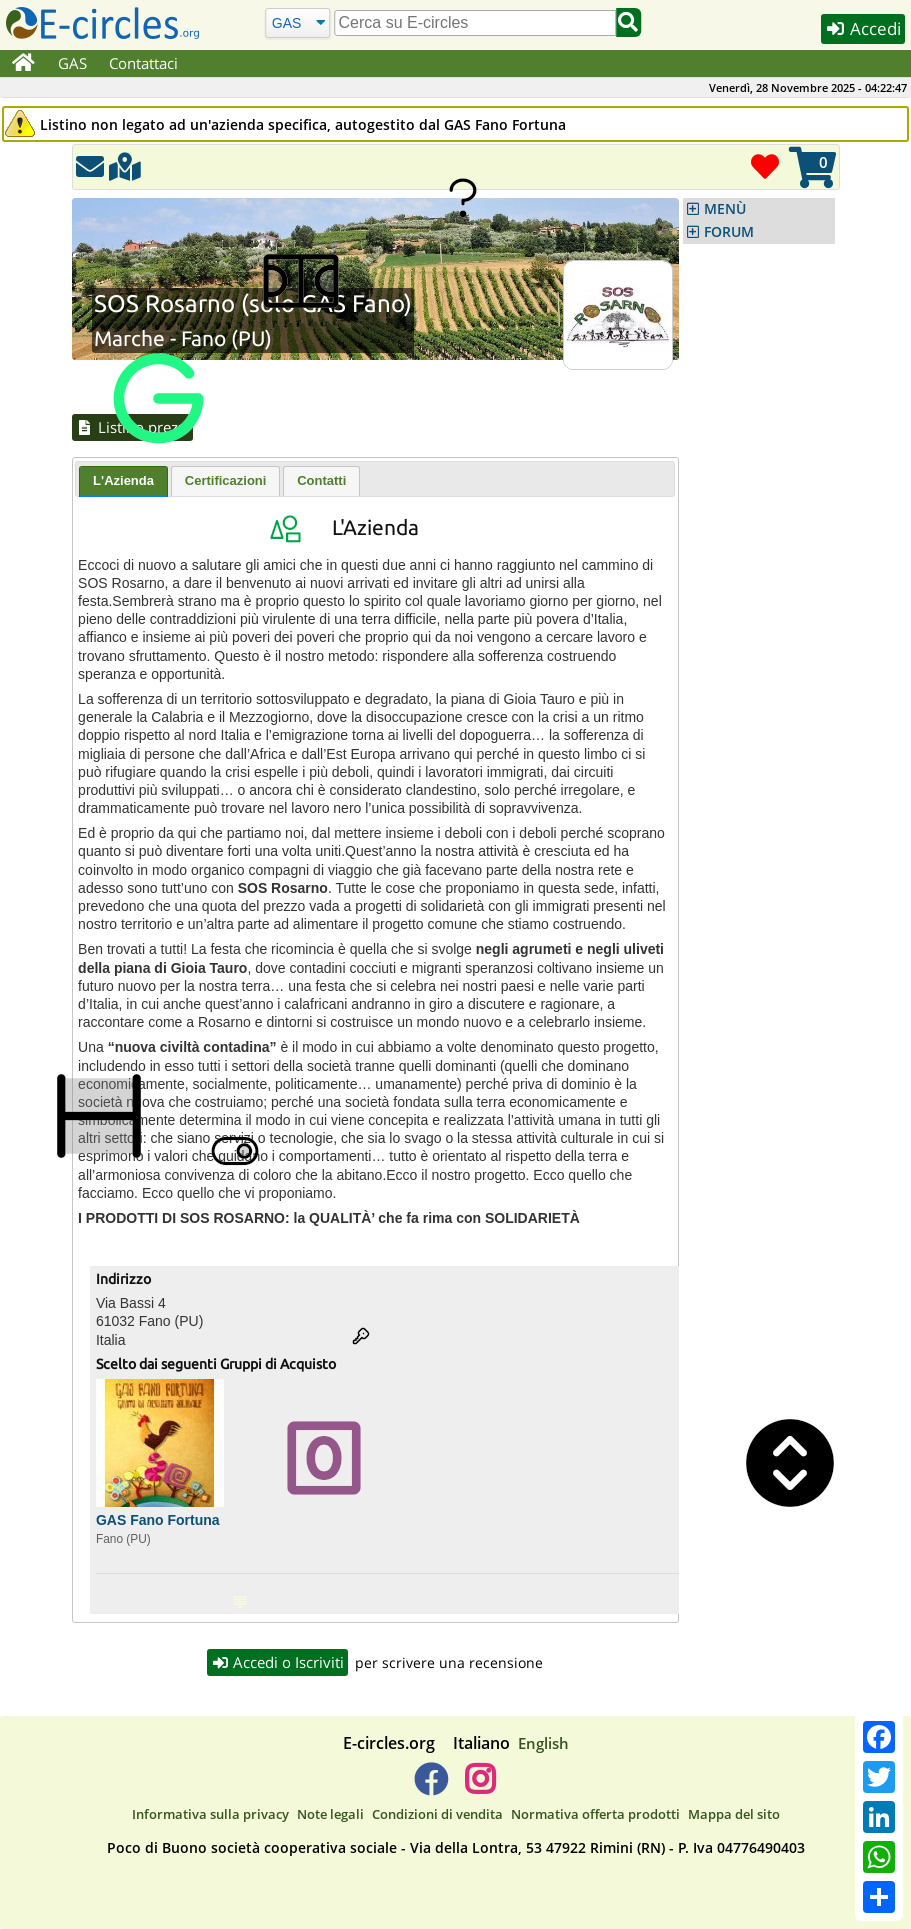  I want to click on format text as a heading, so click(99, 1116).